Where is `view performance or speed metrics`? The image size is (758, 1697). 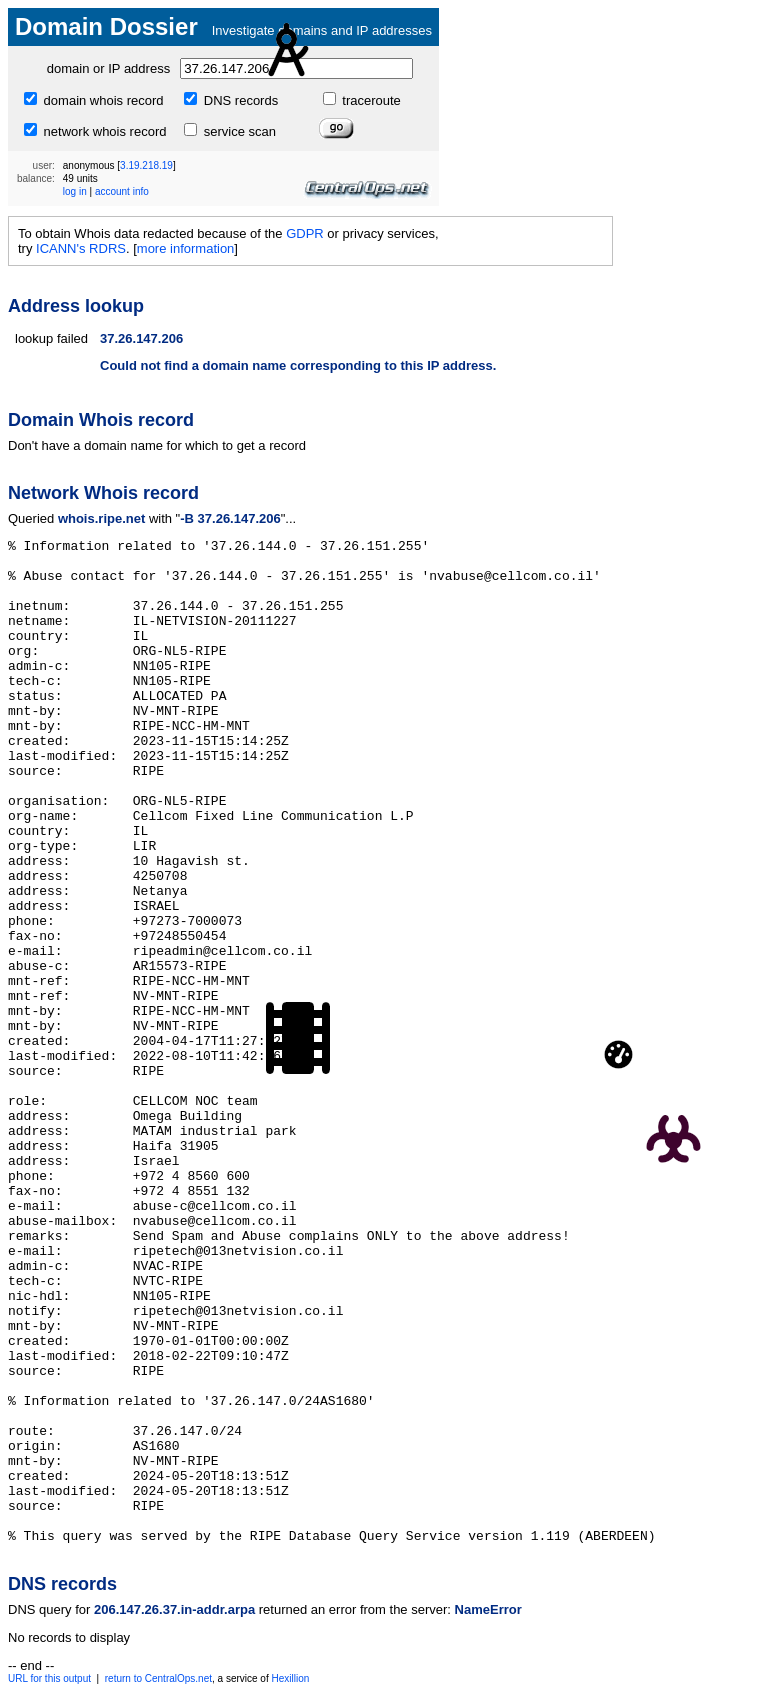 view performance or speed metrics is located at coordinates (618, 1054).